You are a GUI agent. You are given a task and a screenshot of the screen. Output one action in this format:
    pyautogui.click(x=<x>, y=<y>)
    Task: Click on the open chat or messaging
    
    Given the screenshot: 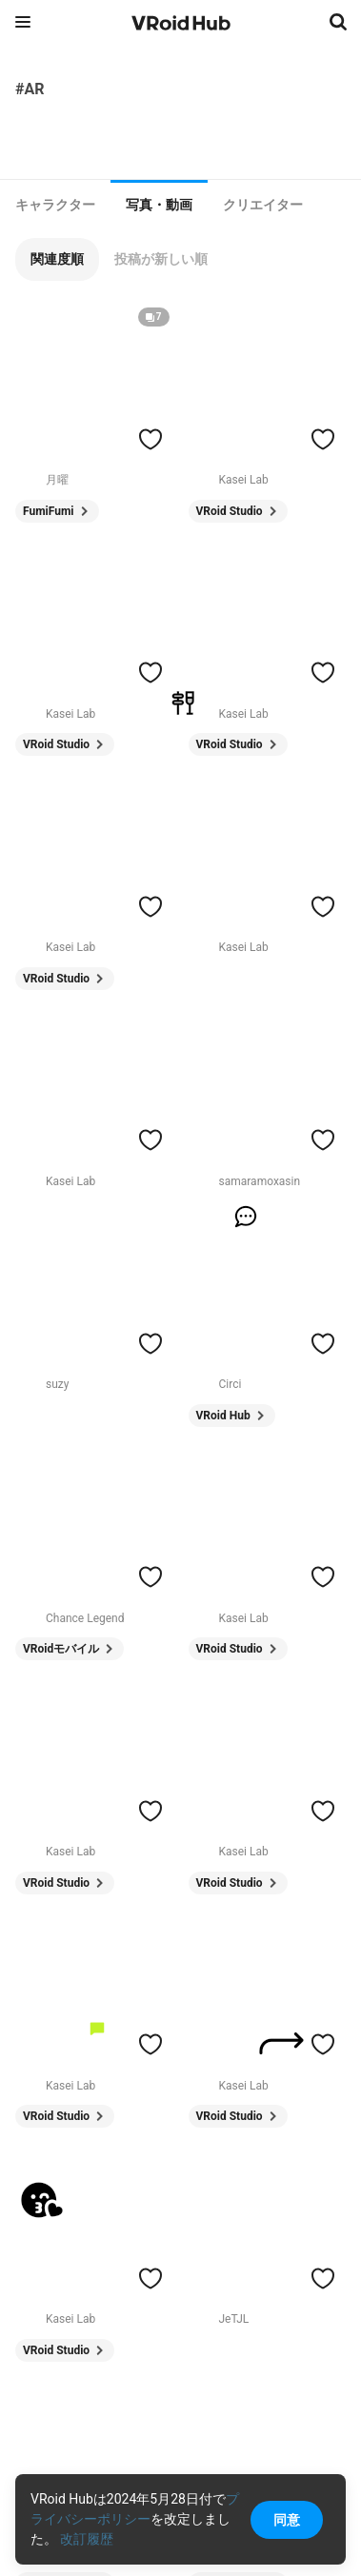 What is the action you would take?
    pyautogui.click(x=97, y=2028)
    